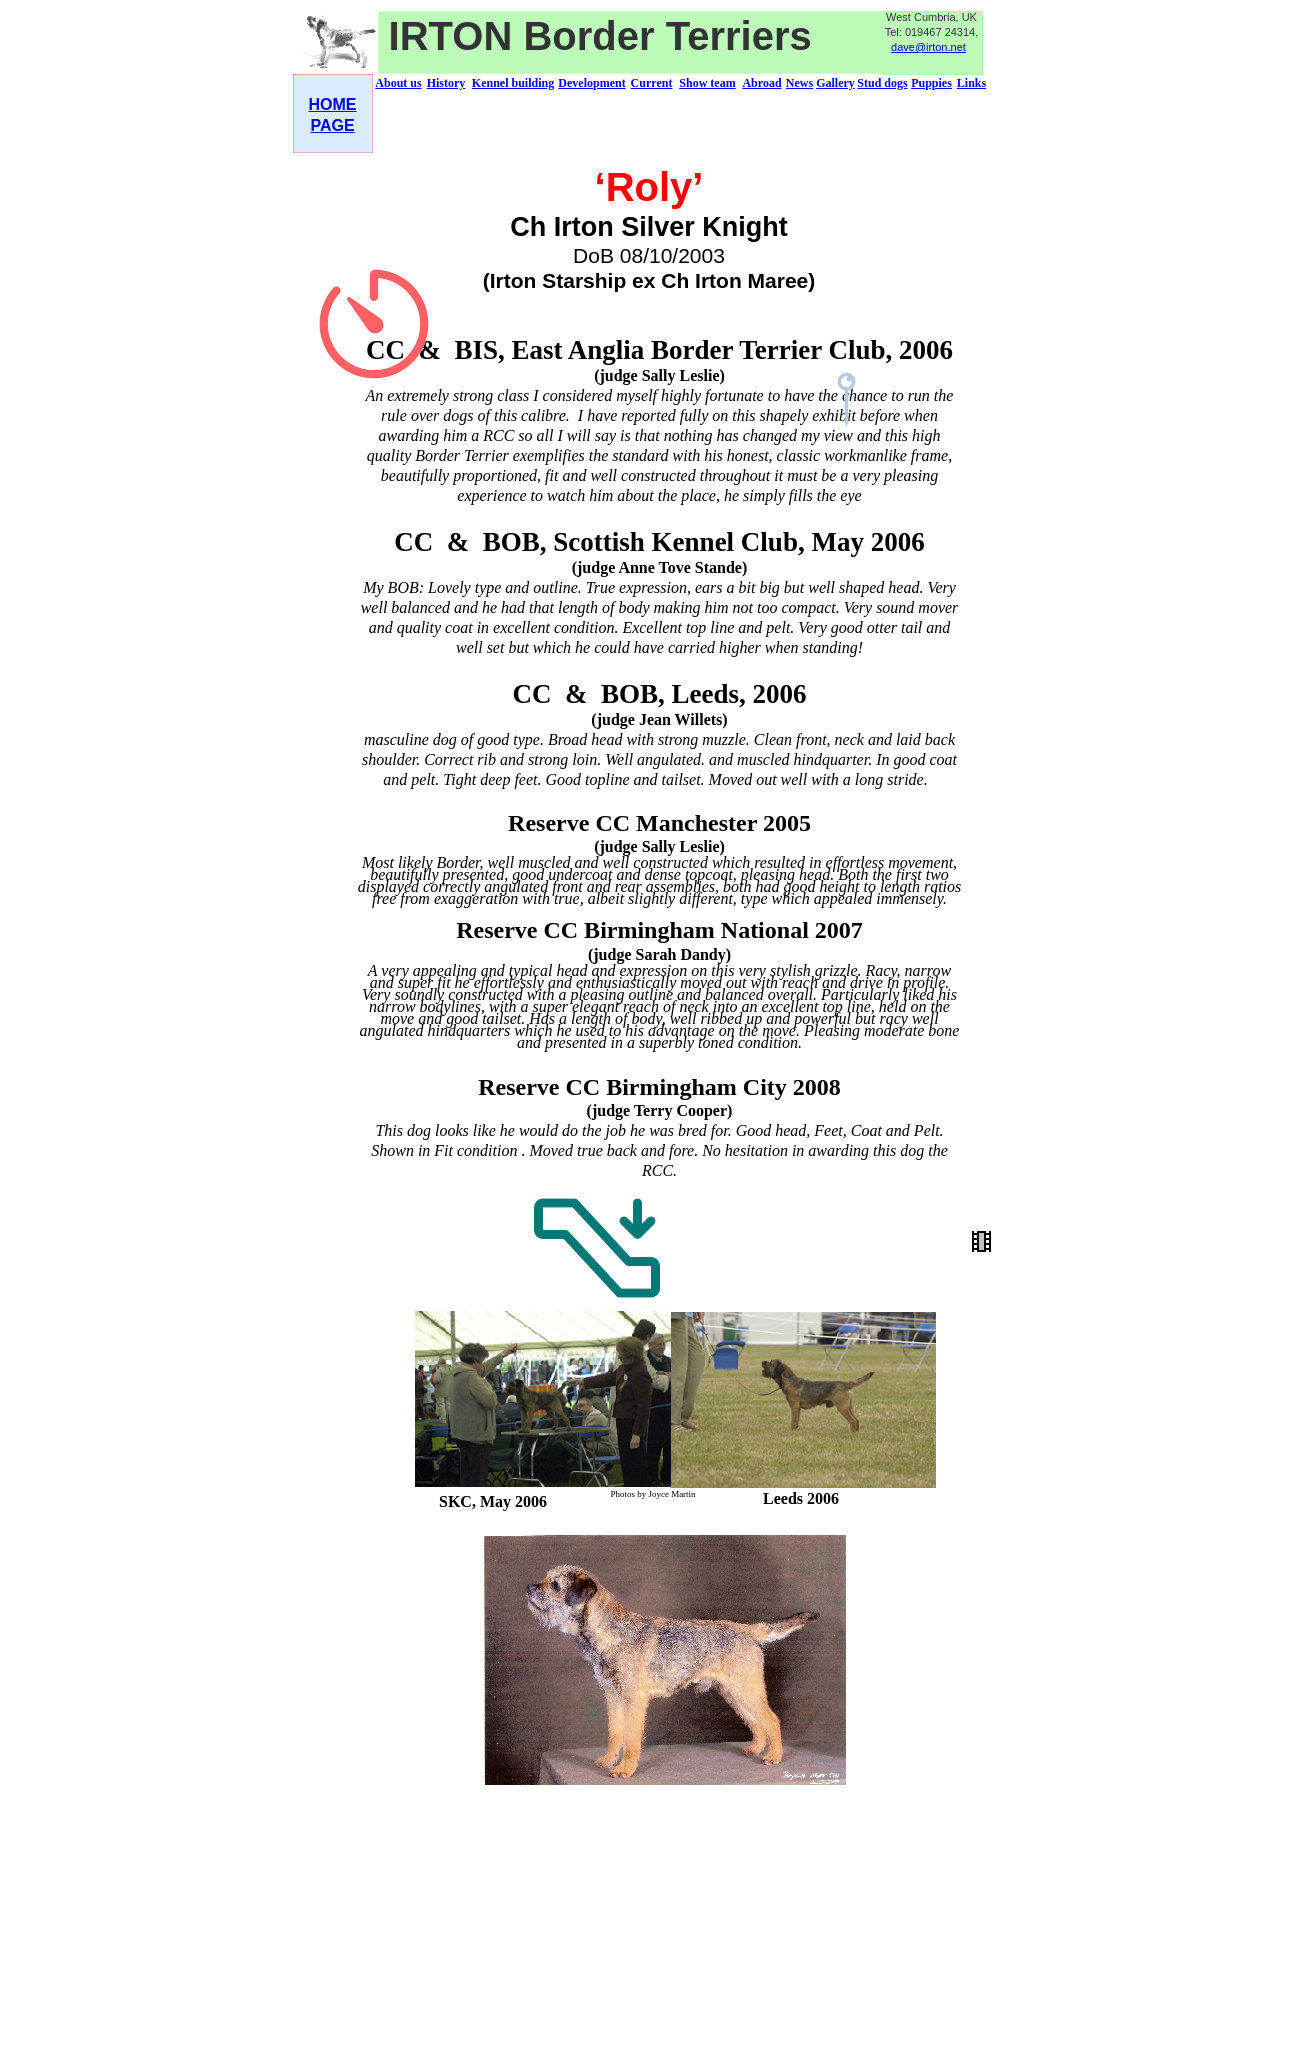 The width and height of the screenshot is (1305, 2045). What do you see at coordinates (981, 1241) in the screenshot?
I see `access local movie theaters or showtimes` at bounding box center [981, 1241].